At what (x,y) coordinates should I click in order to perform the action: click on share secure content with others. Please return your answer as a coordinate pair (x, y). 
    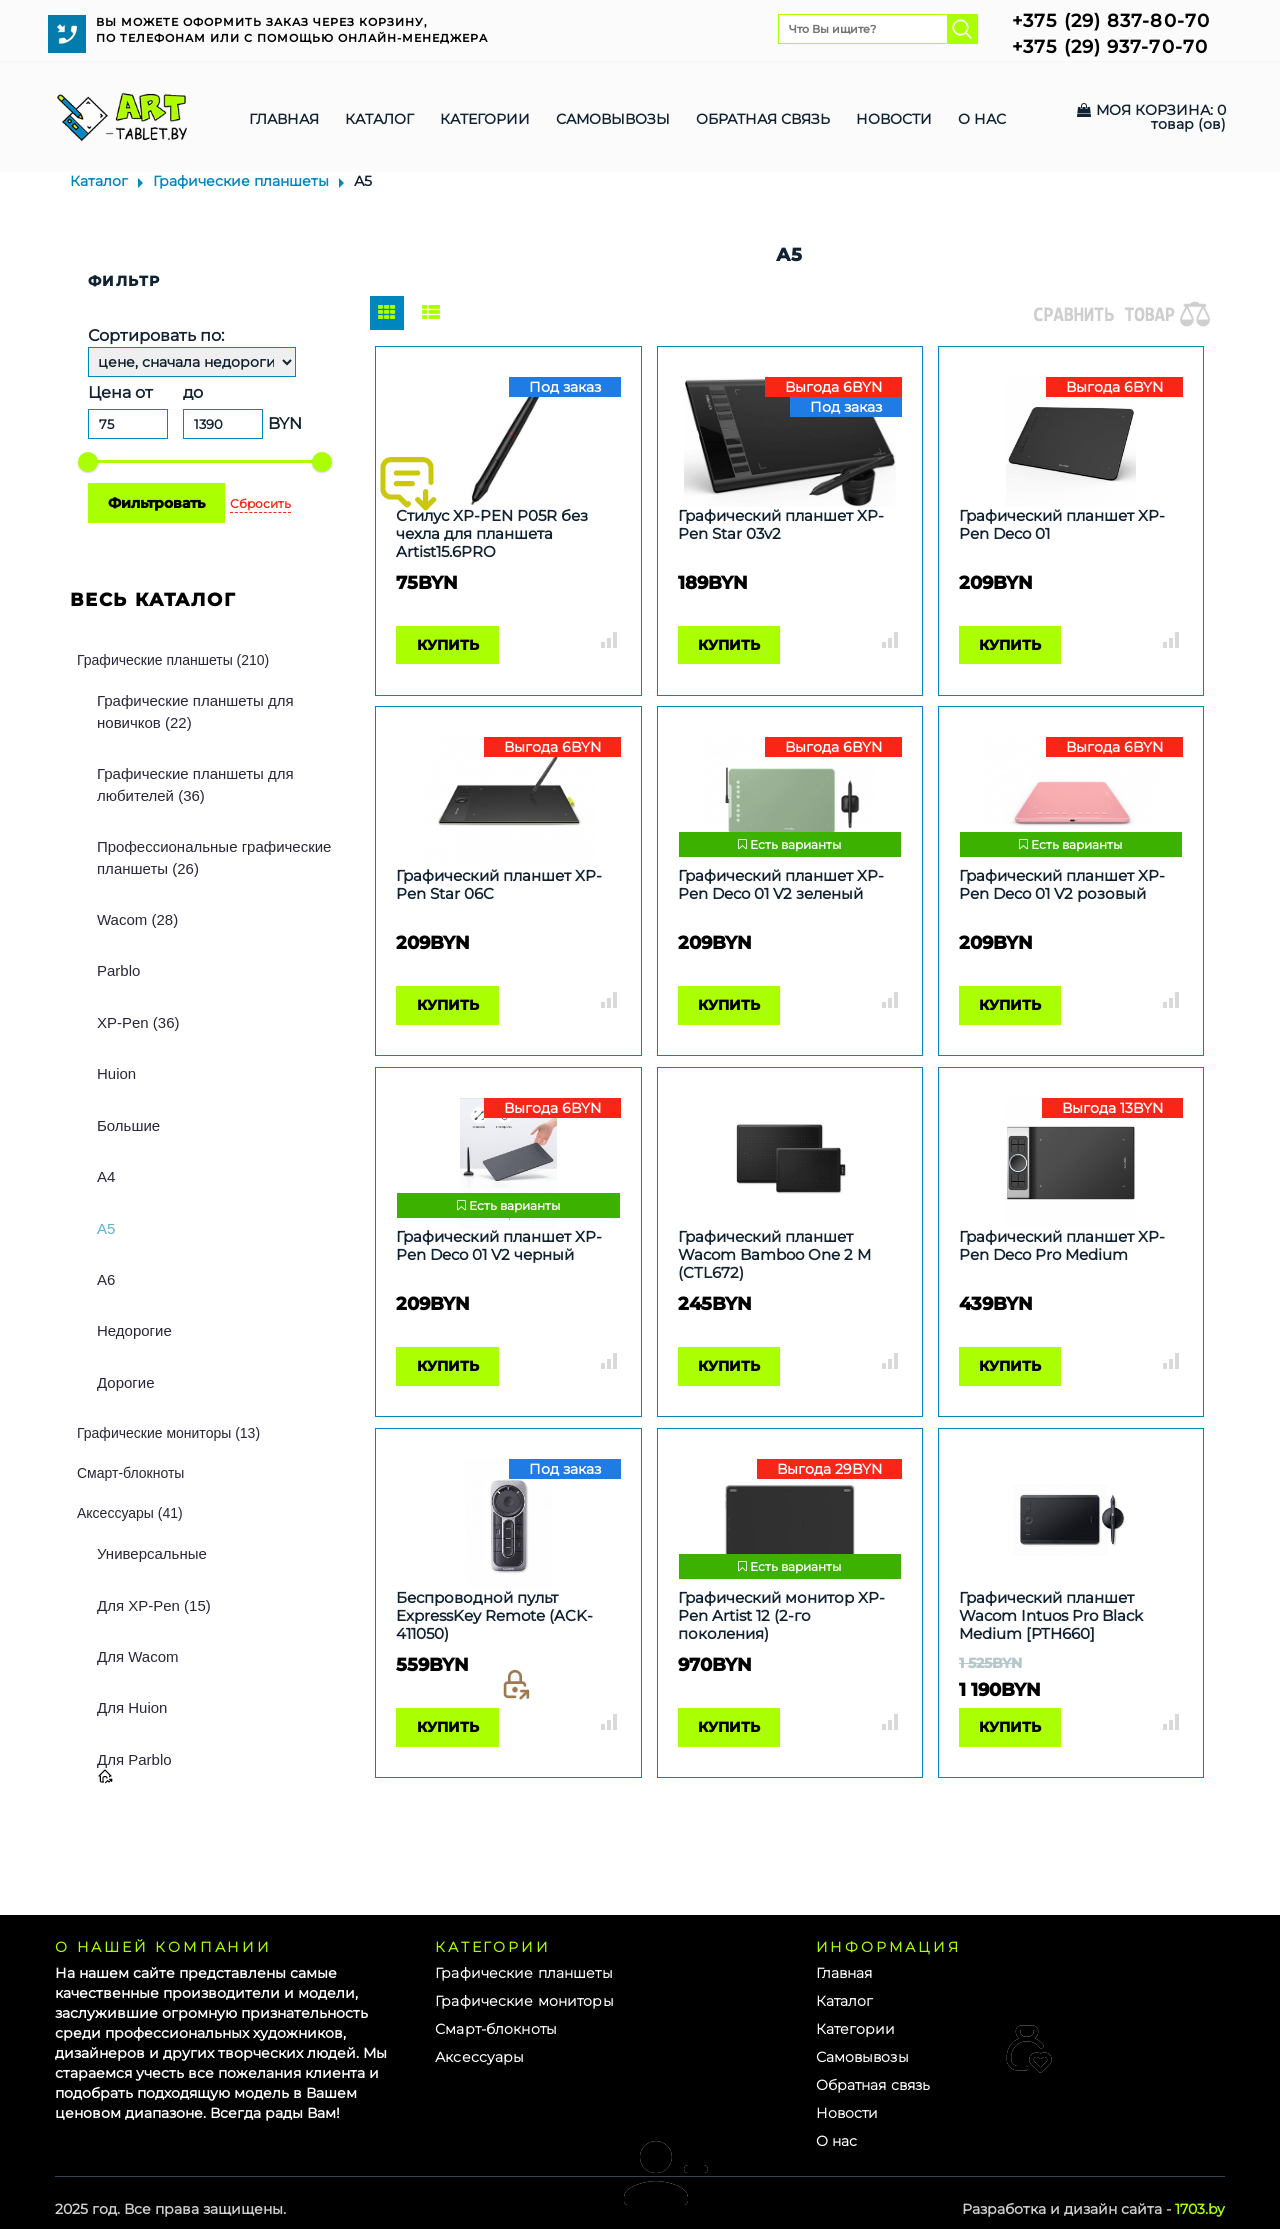
    Looking at the image, I should click on (515, 1684).